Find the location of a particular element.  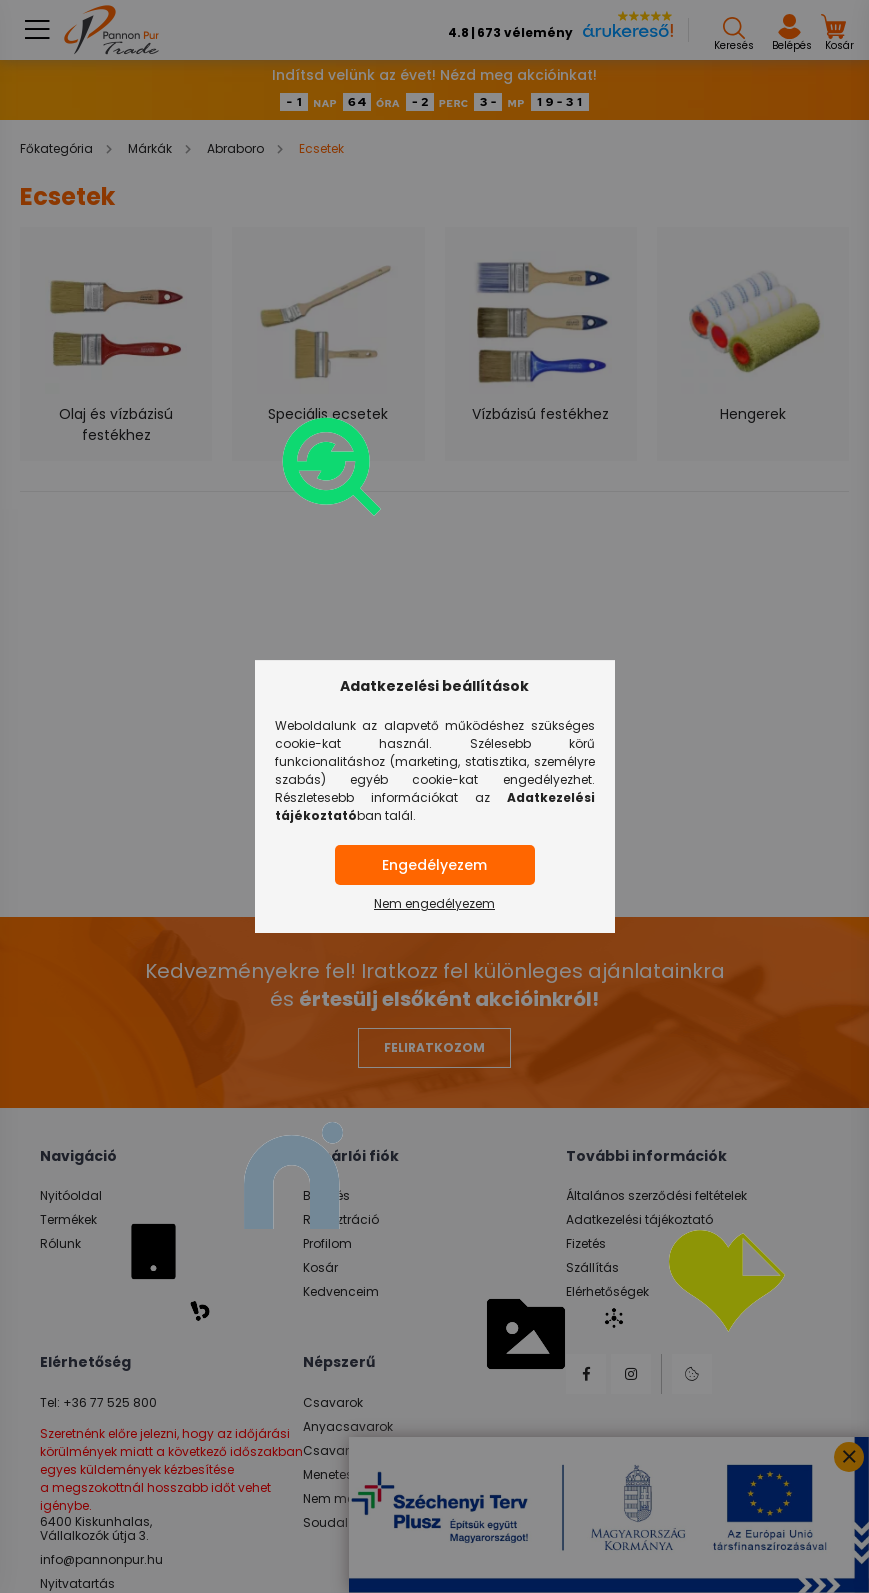

open the Bukalapak app is located at coordinates (200, 1311).